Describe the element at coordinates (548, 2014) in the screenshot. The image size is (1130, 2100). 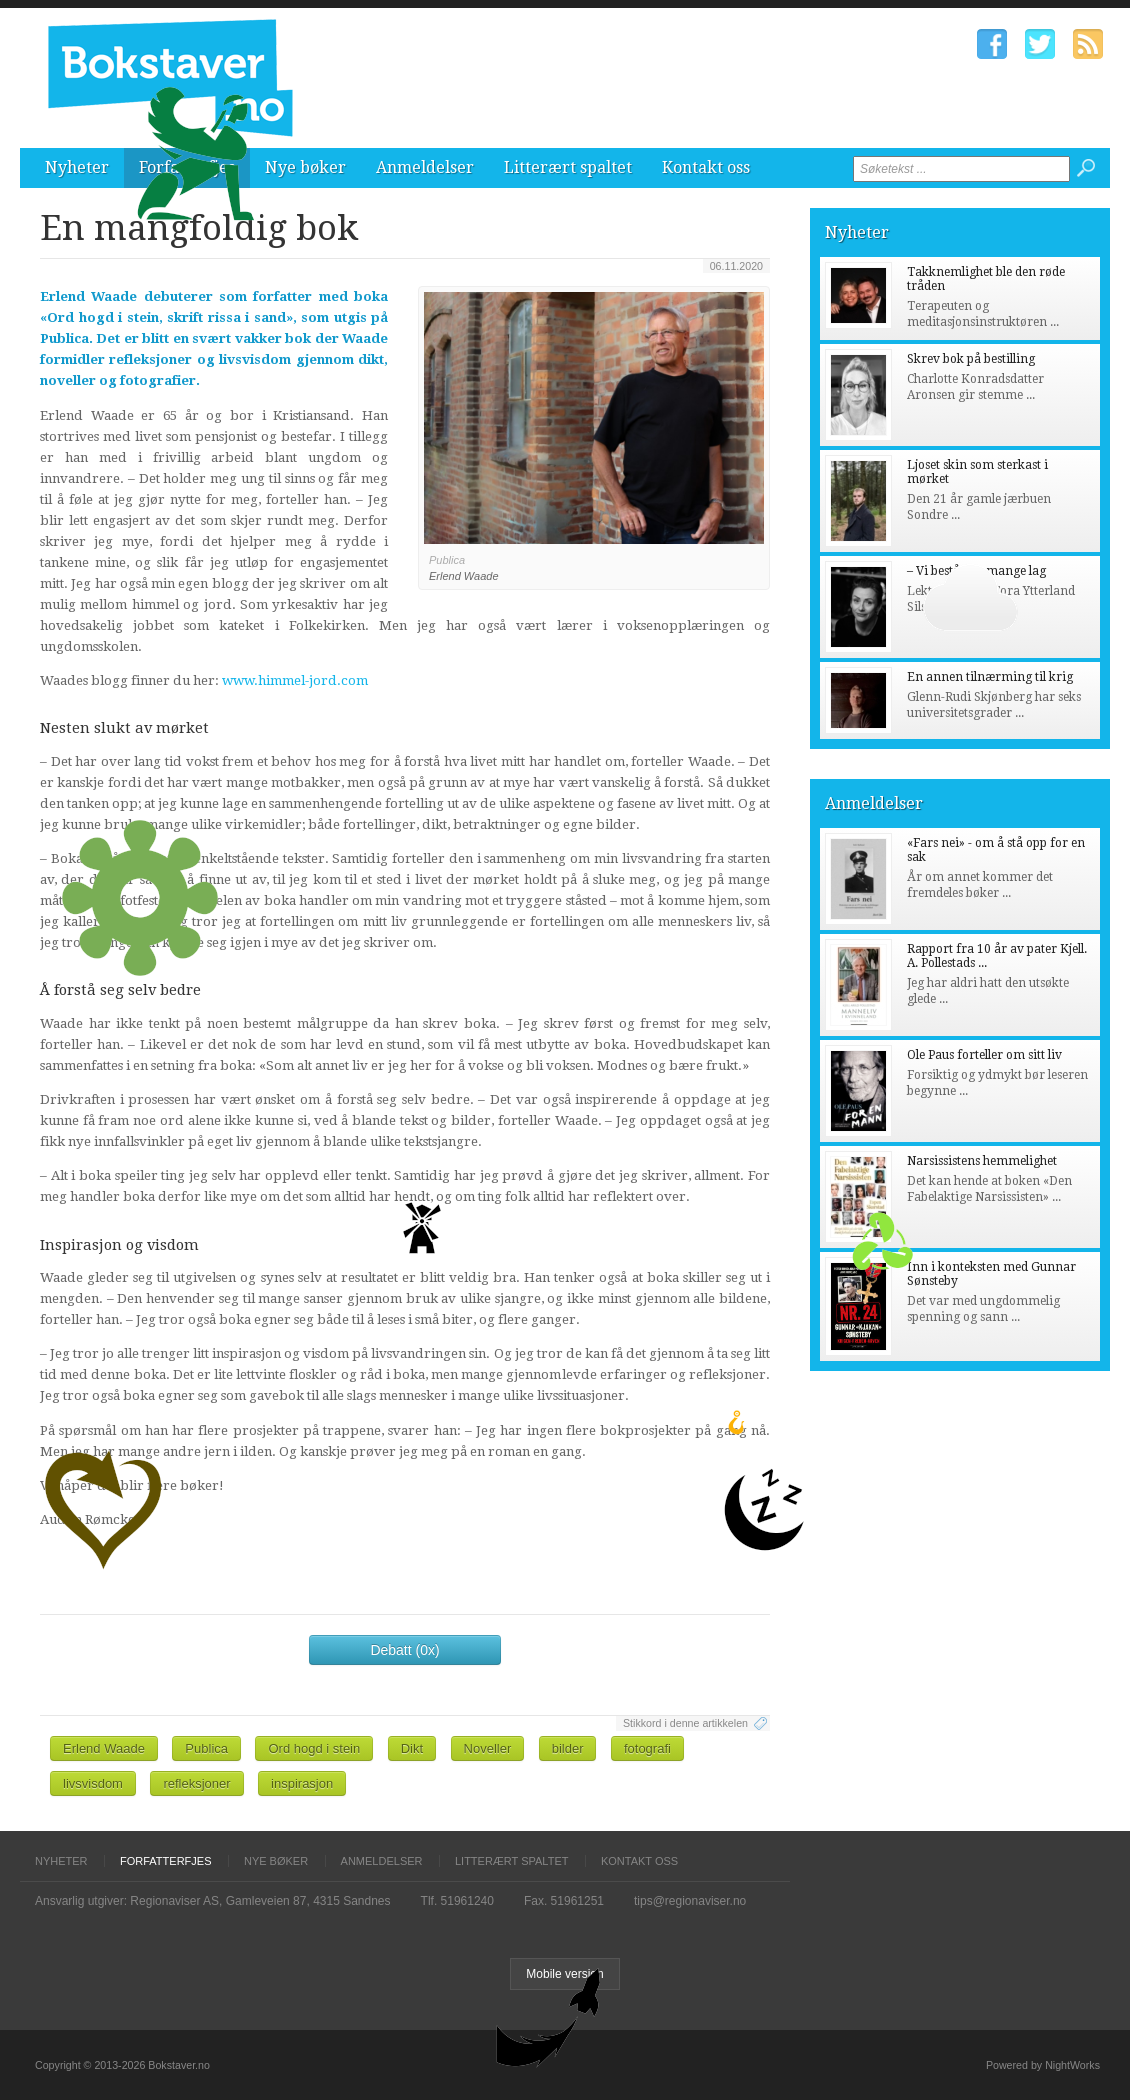
I see `launch or deploy an application` at that location.